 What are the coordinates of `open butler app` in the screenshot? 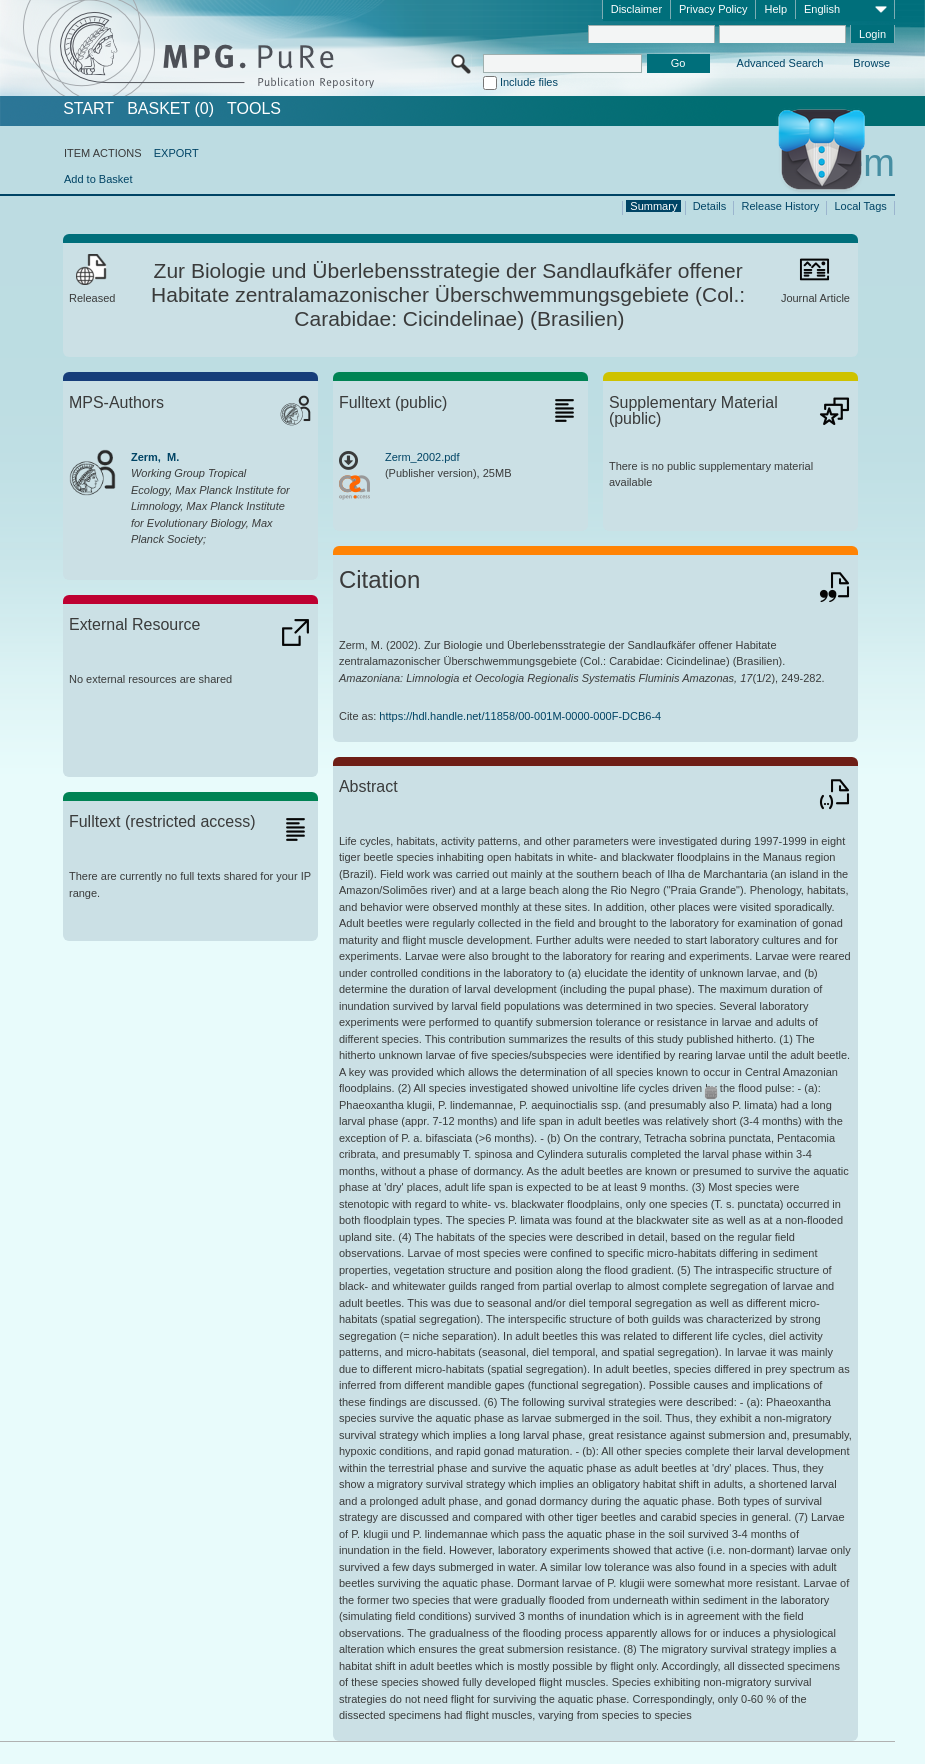 It's located at (821, 149).